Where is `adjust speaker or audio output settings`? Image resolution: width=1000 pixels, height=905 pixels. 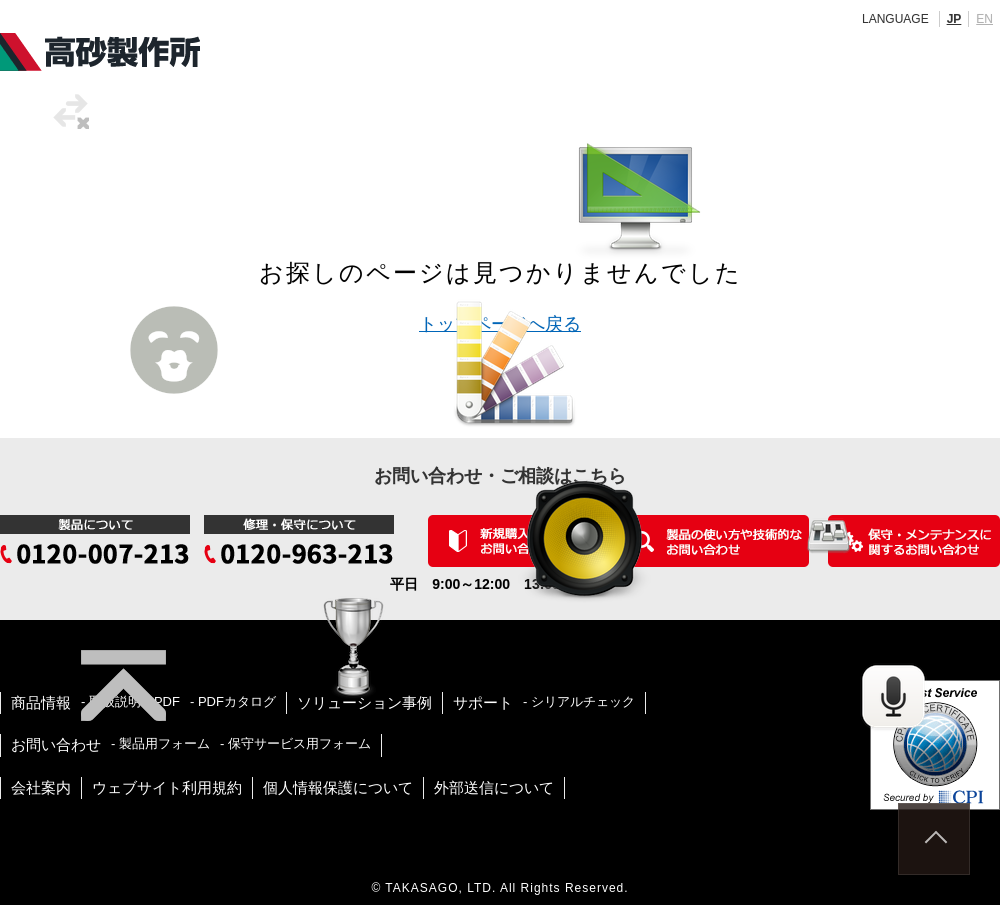
adjust speaker or audio output settings is located at coordinates (584, 538).